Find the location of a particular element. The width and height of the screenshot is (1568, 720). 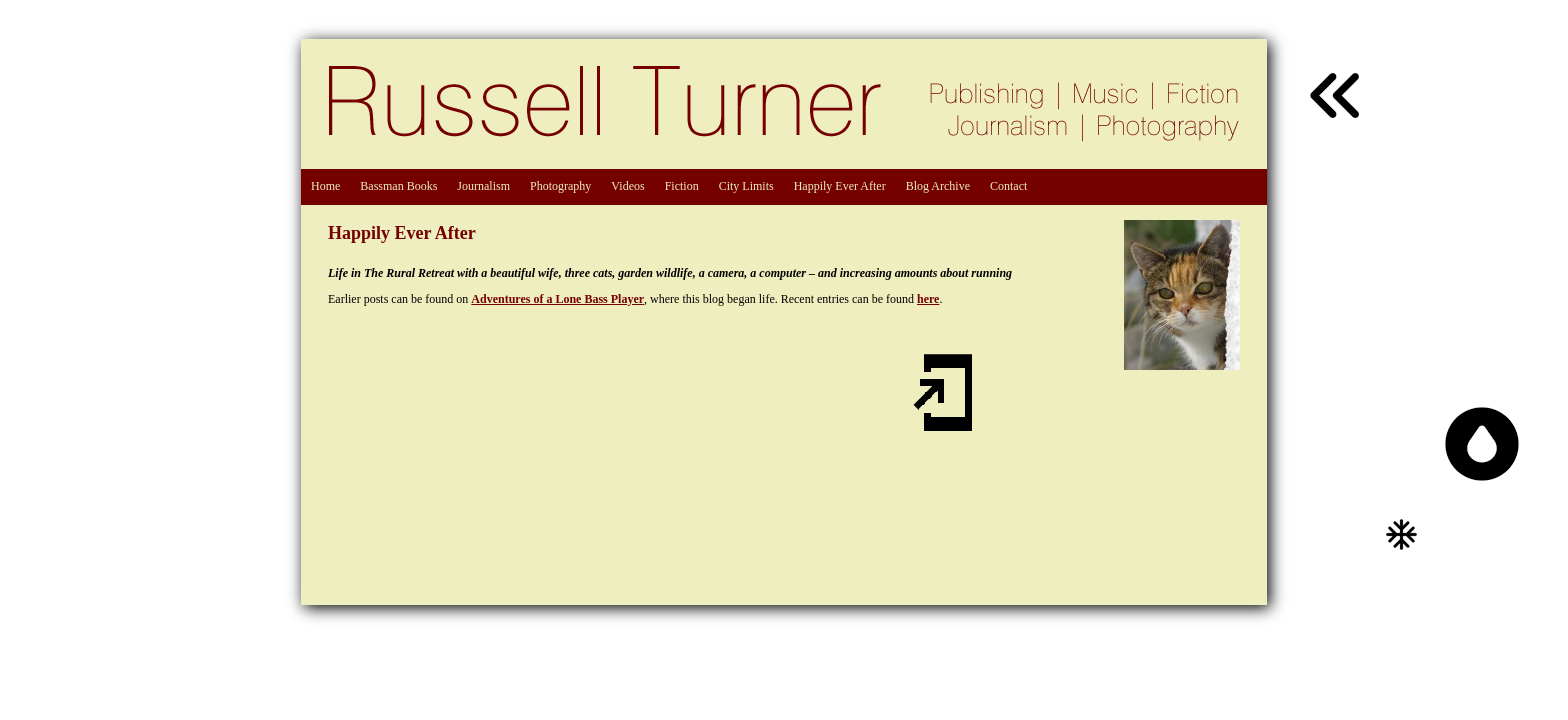

toggle air conditioning or cooling settings is located at coordinates (1401, 534).